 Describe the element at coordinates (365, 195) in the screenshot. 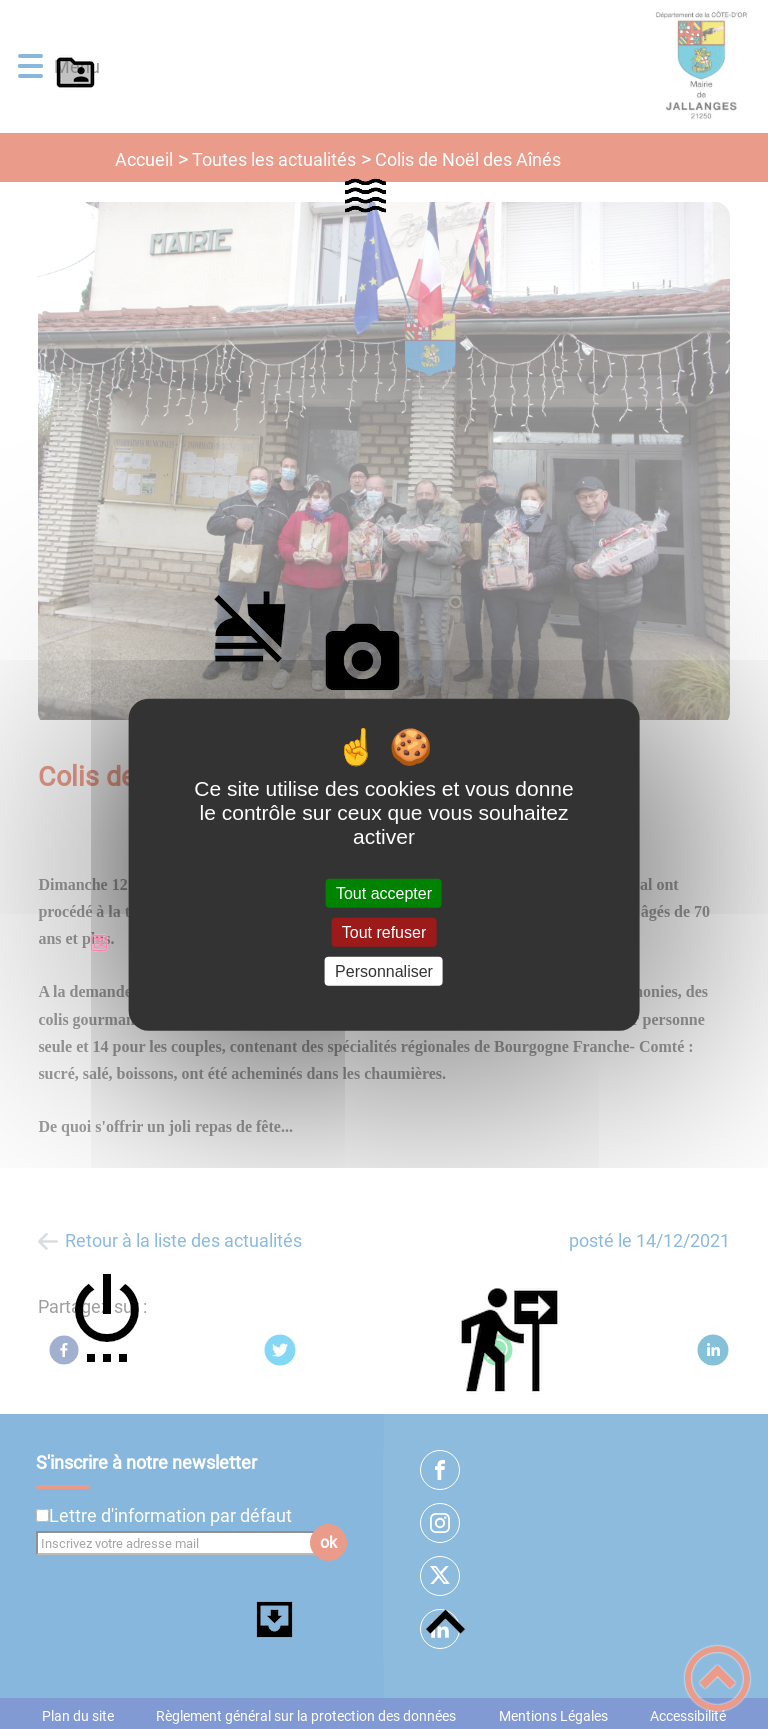

I see `indicates water-related content or features` at that location.